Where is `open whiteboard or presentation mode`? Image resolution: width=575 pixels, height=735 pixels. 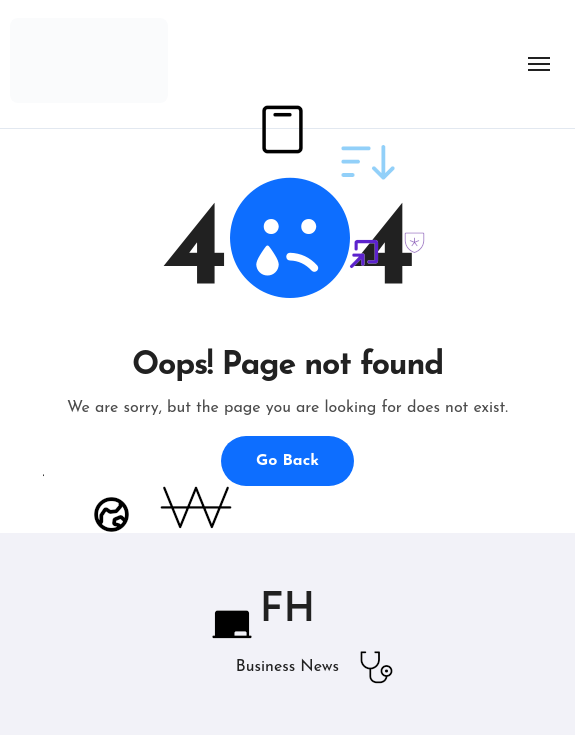
open whiteboard or presentation mode is located at coordinates (232, 625).